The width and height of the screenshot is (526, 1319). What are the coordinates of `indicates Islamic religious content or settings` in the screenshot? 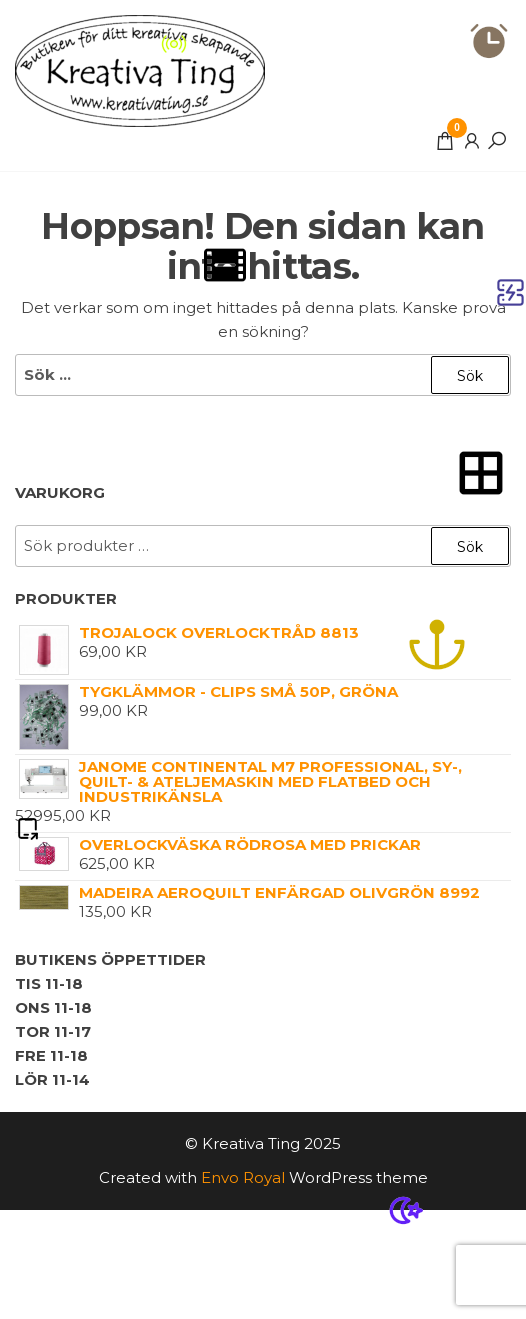 It's located at (405, 1210).